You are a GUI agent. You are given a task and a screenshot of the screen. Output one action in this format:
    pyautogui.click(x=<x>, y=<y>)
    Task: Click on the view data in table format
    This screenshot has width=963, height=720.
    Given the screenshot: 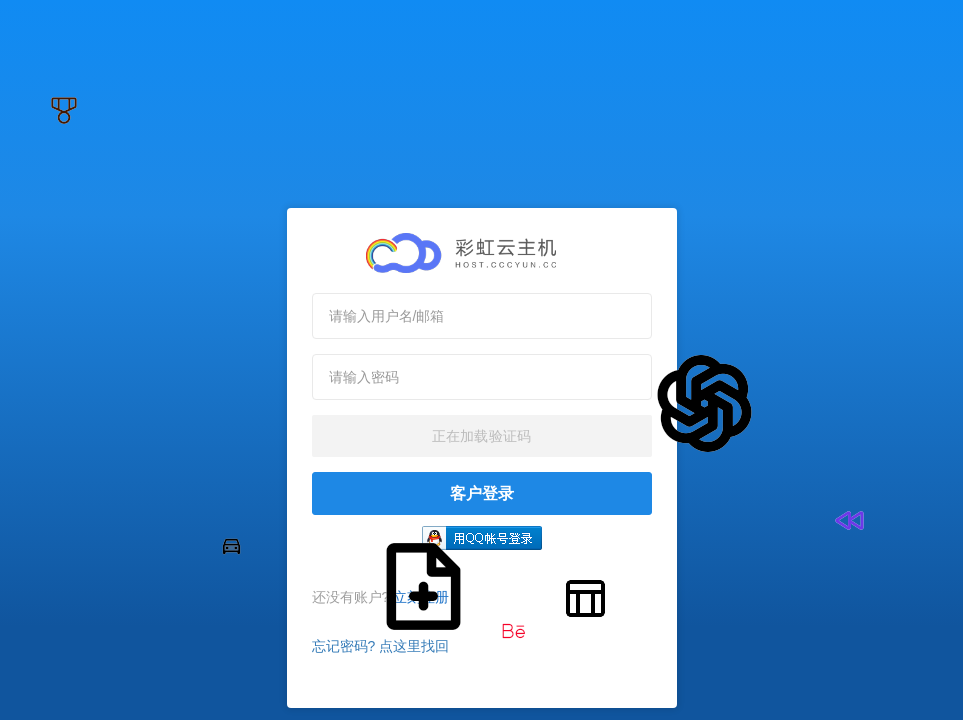 What is the action you would take?
    pyautogui.click(x=584, y=598)
    